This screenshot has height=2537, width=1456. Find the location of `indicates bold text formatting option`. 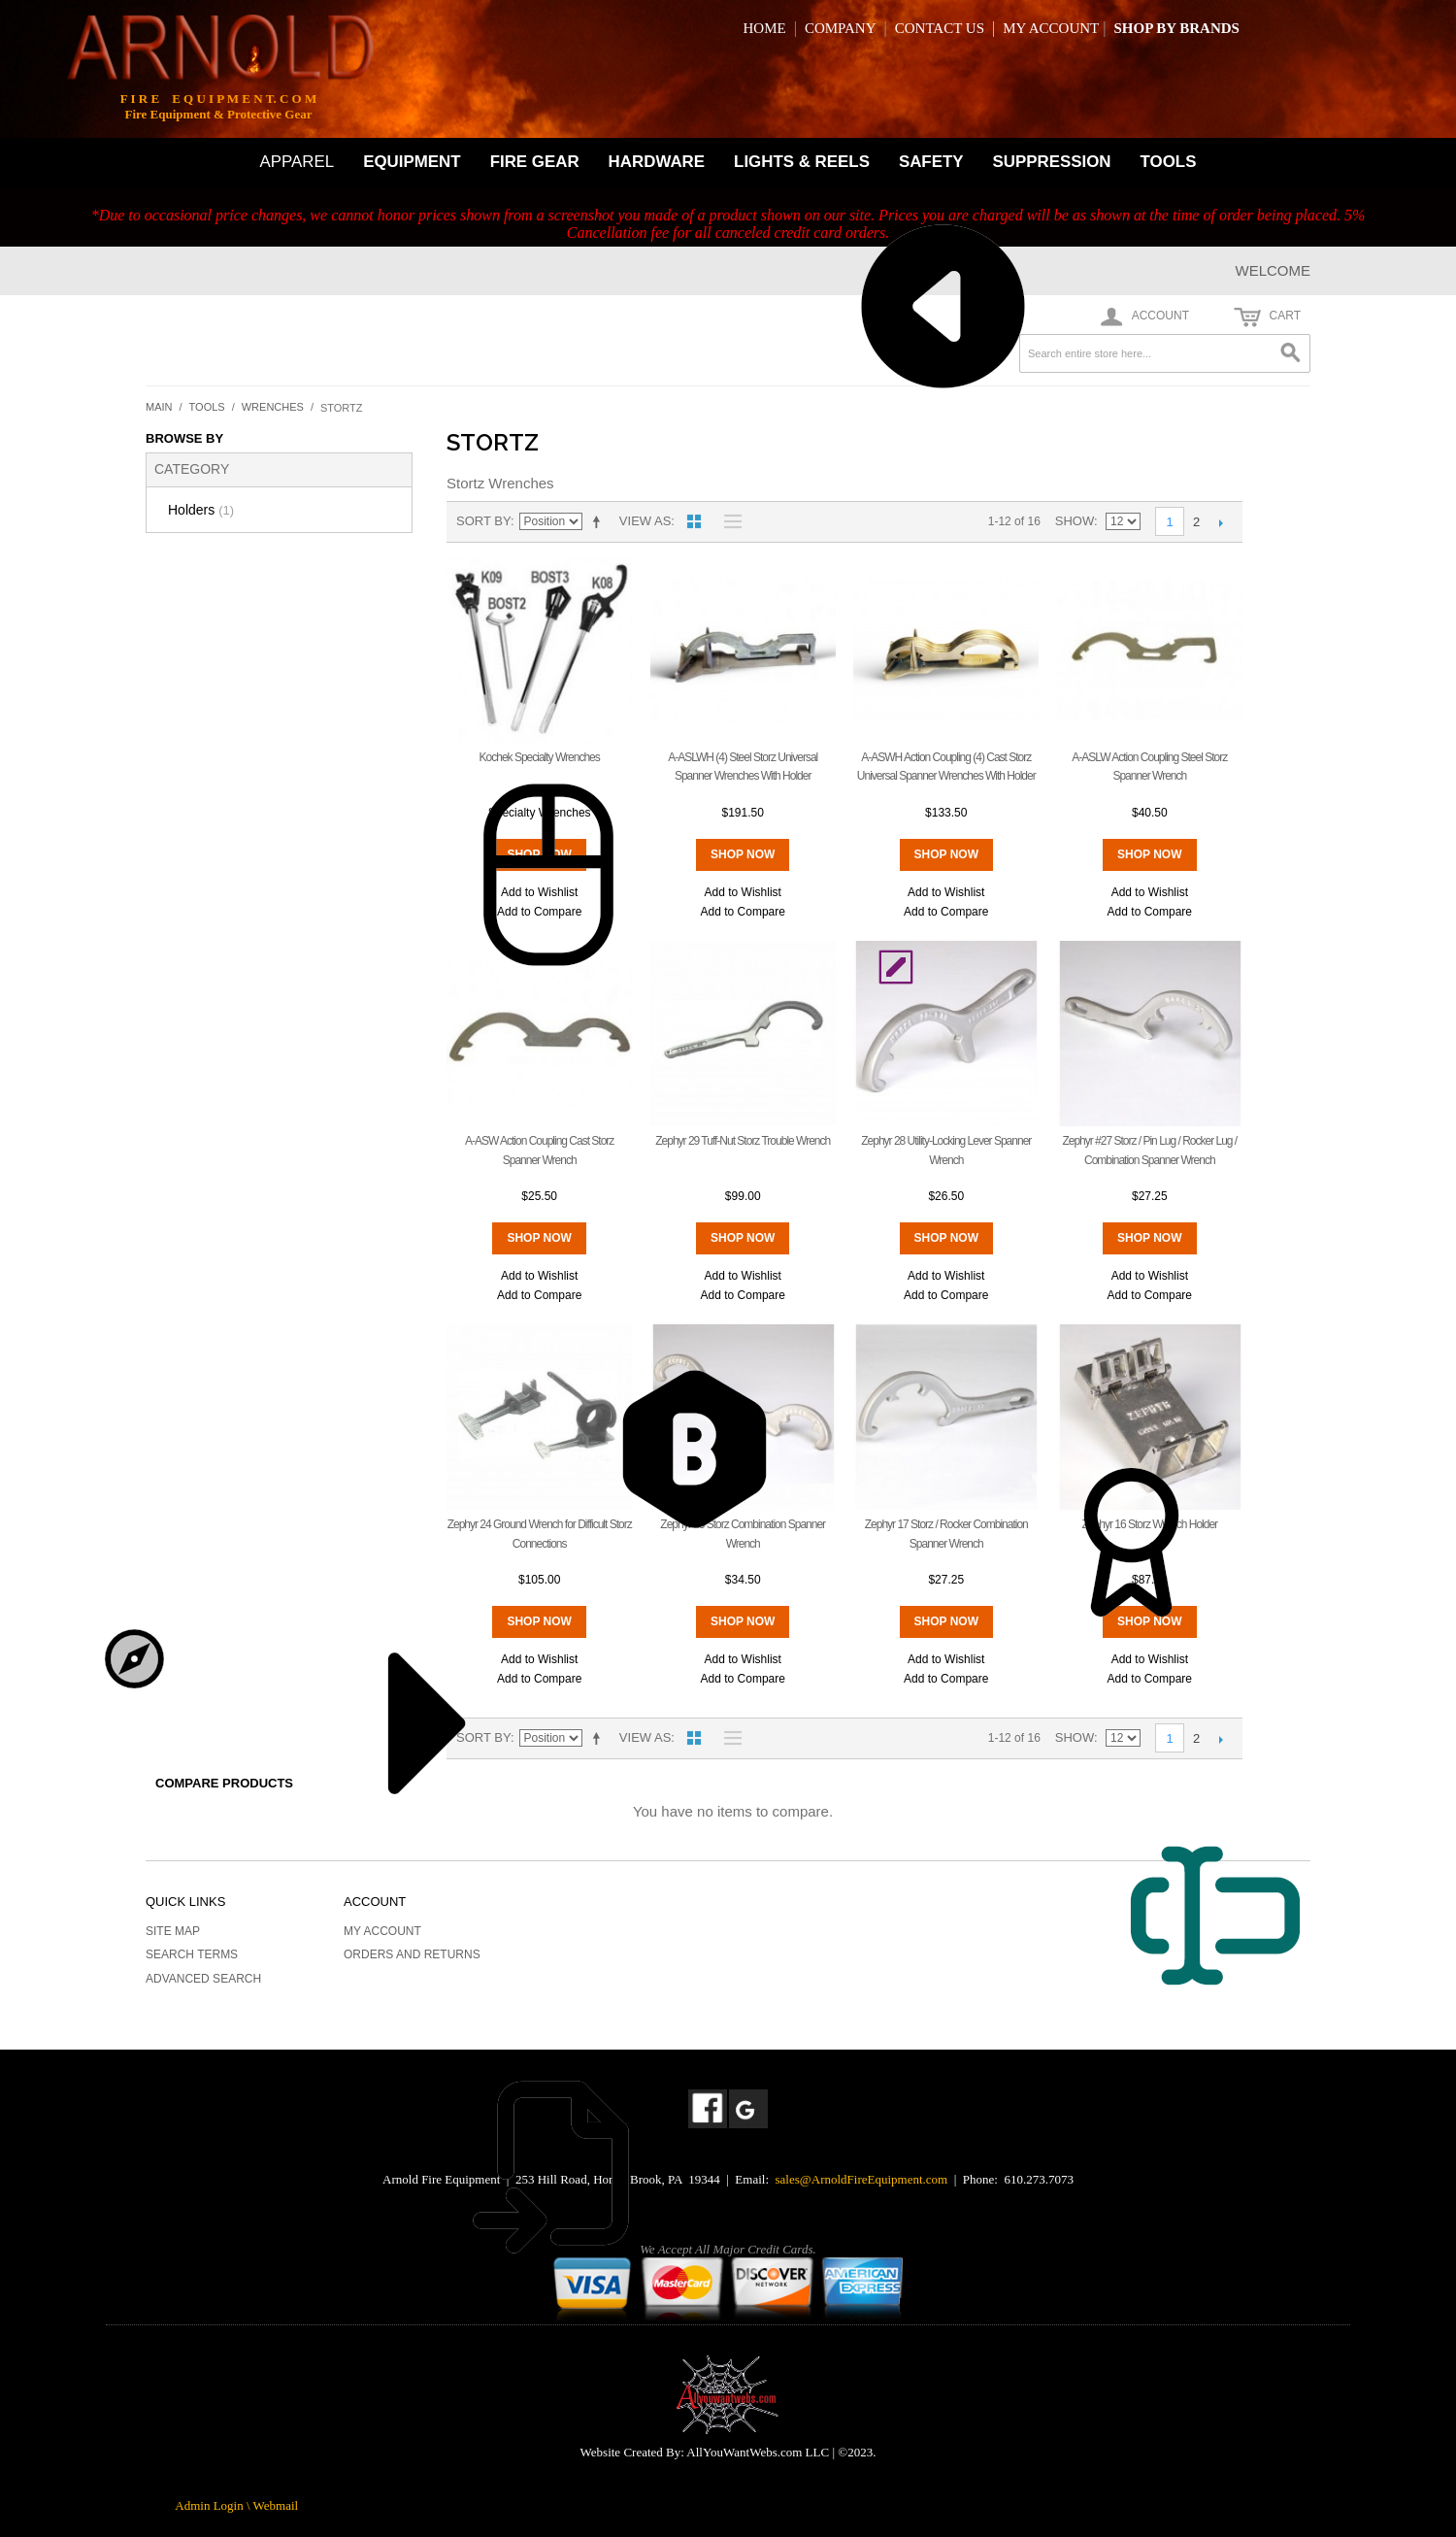

indicates bold text formatting option is located at coordinates (694, 1449).